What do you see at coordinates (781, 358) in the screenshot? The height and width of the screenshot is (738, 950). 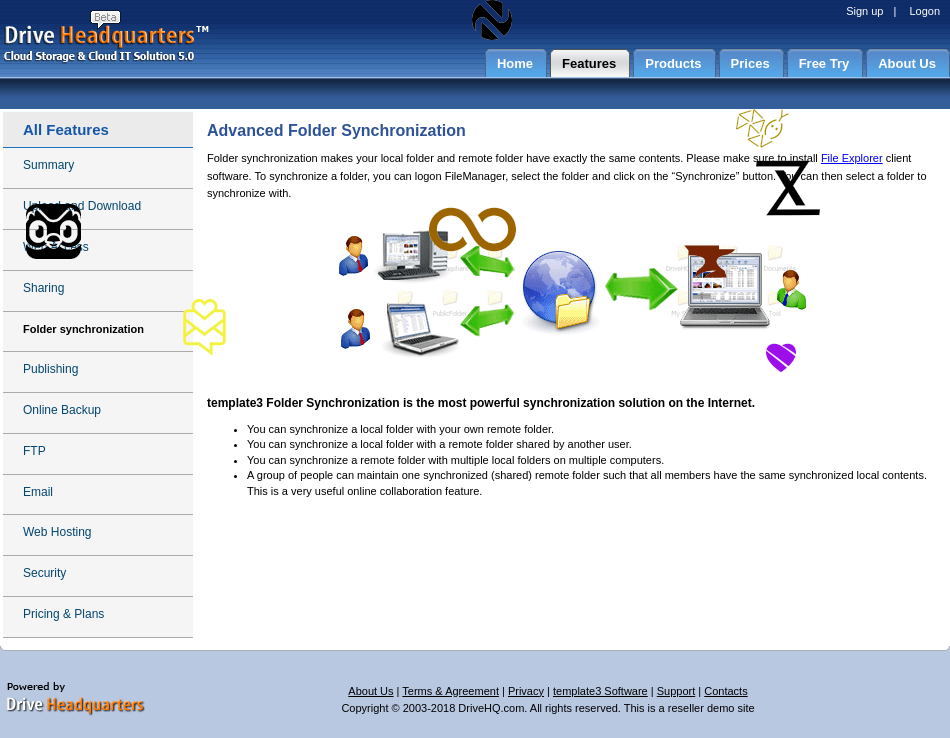 I see `open the Southwest Airlines app` at bounding box center [781, 358].